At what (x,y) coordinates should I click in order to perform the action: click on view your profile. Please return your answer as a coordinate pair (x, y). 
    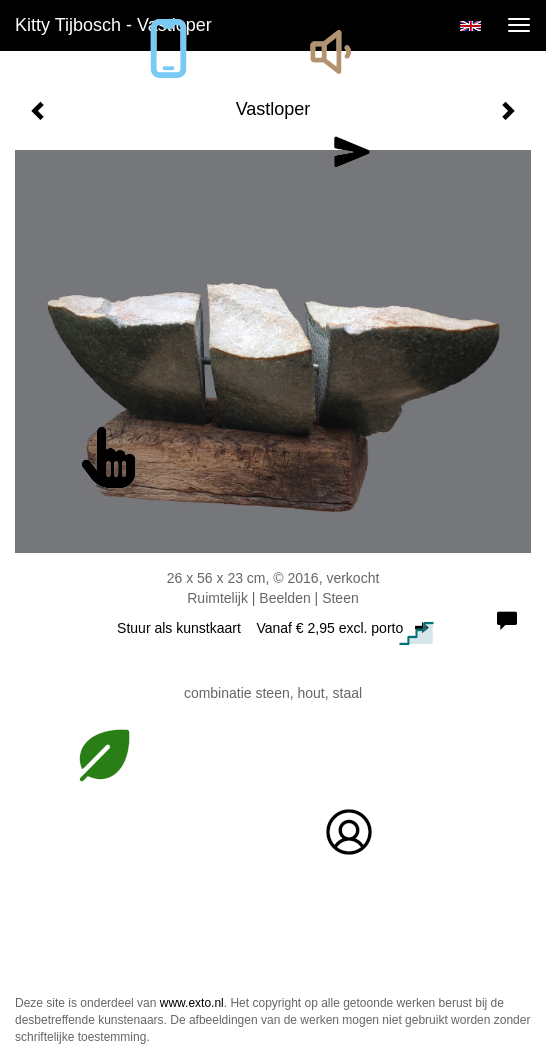
    Looking at the image, I should click on (349, 832).